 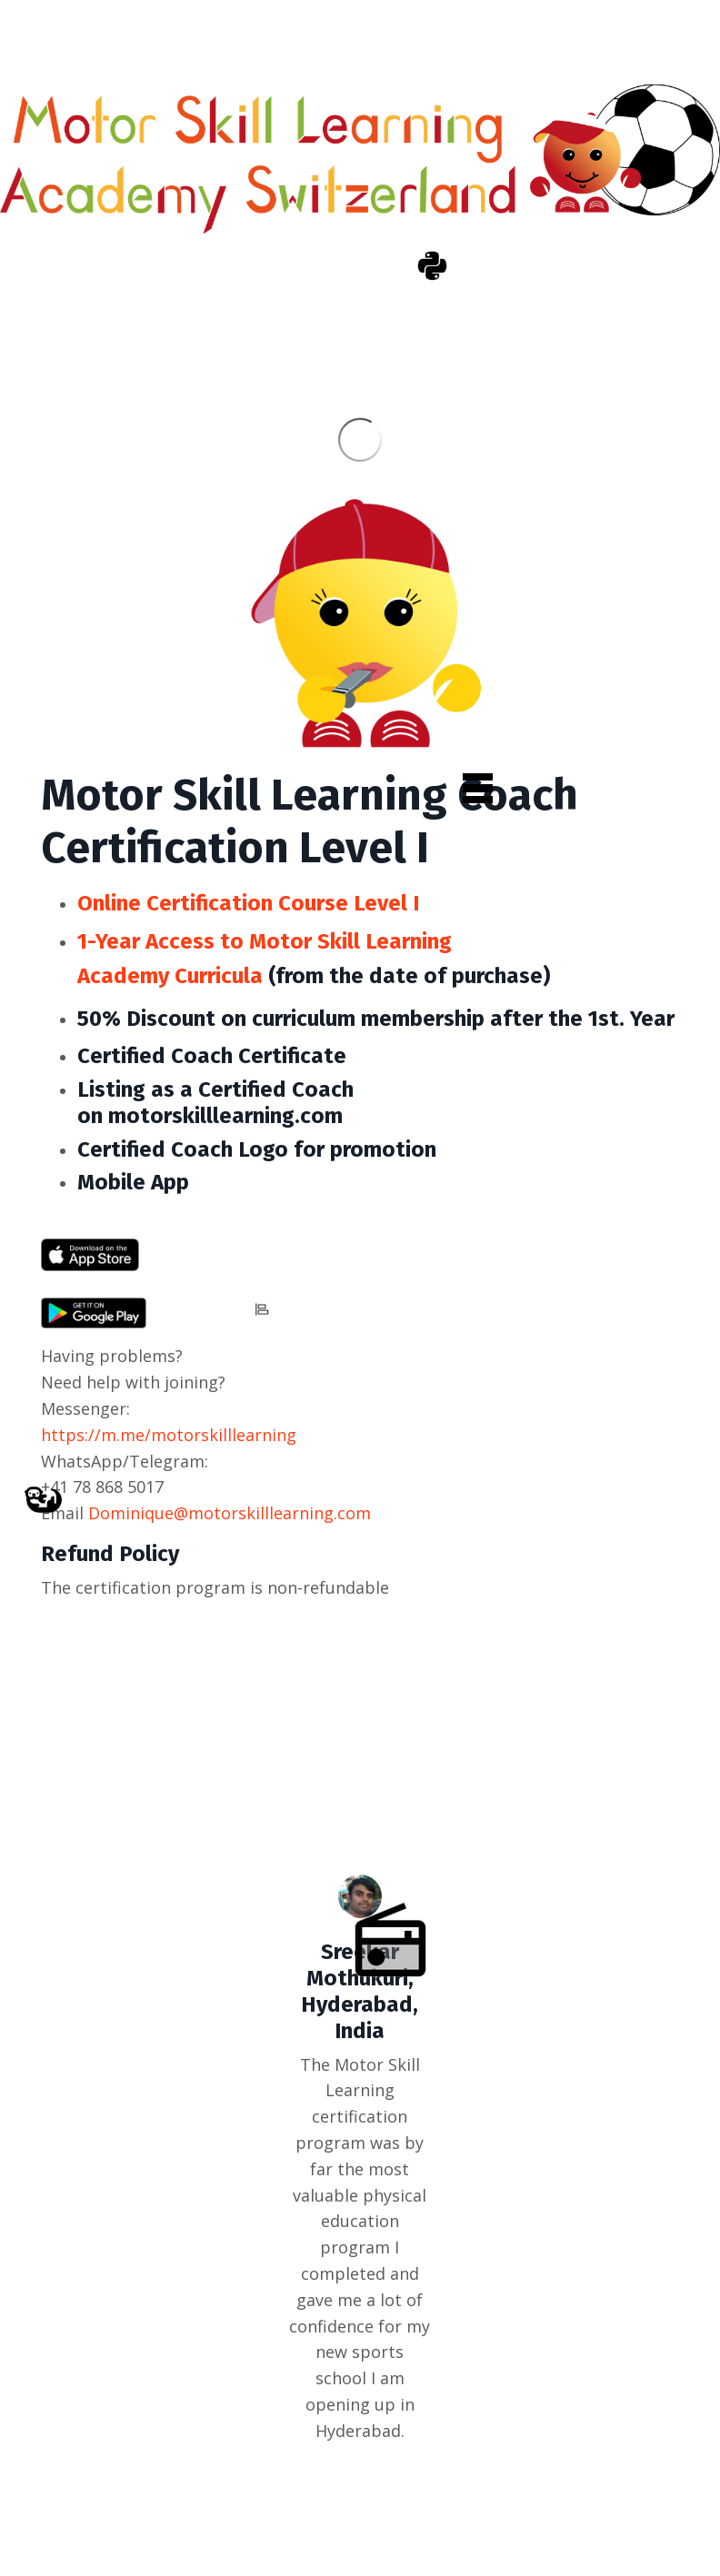 I want to click on align text to the left, so click(x=262, y=1309).